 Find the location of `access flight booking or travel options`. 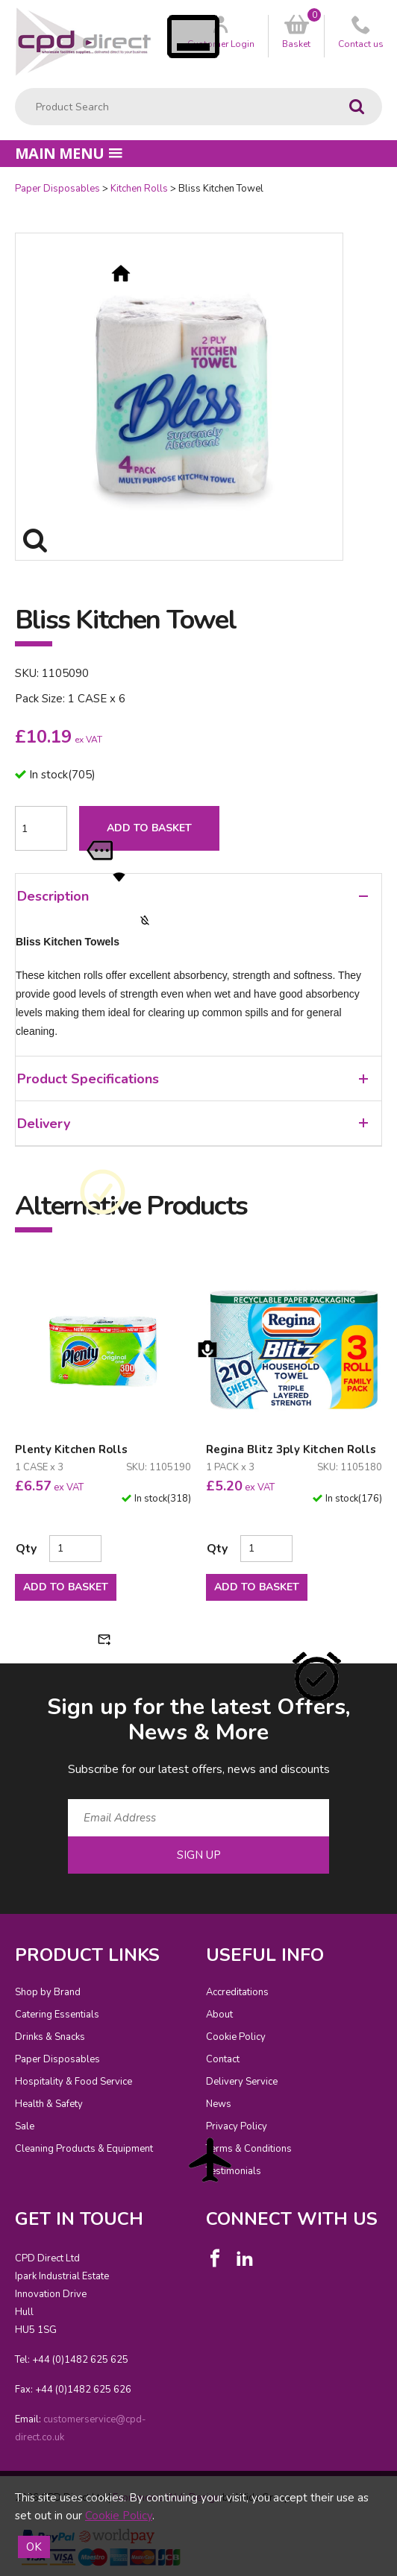

access flight booking or travel options is located at coordinates (211, 2160).